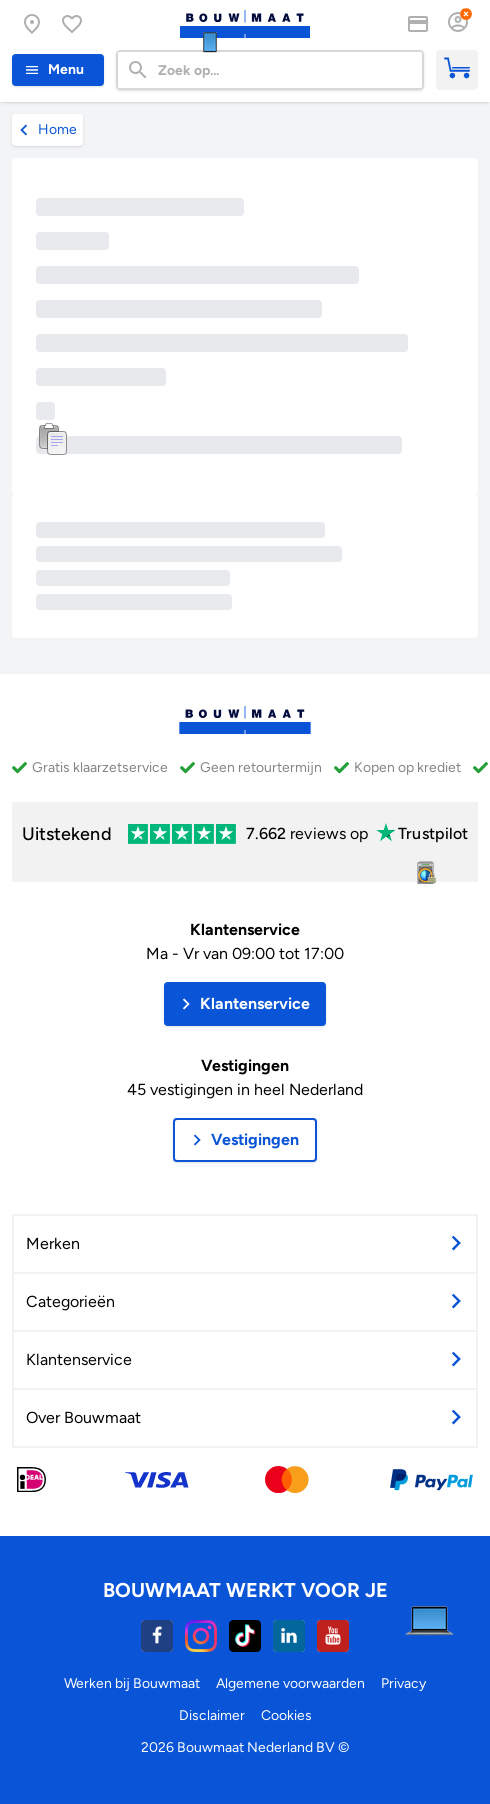 This screenshot has height=1804, width=490. What do you see at coordinates (53, 439) in the screenshot?
I see `paste copied content from clipboard` at bounding box center [53, 439].